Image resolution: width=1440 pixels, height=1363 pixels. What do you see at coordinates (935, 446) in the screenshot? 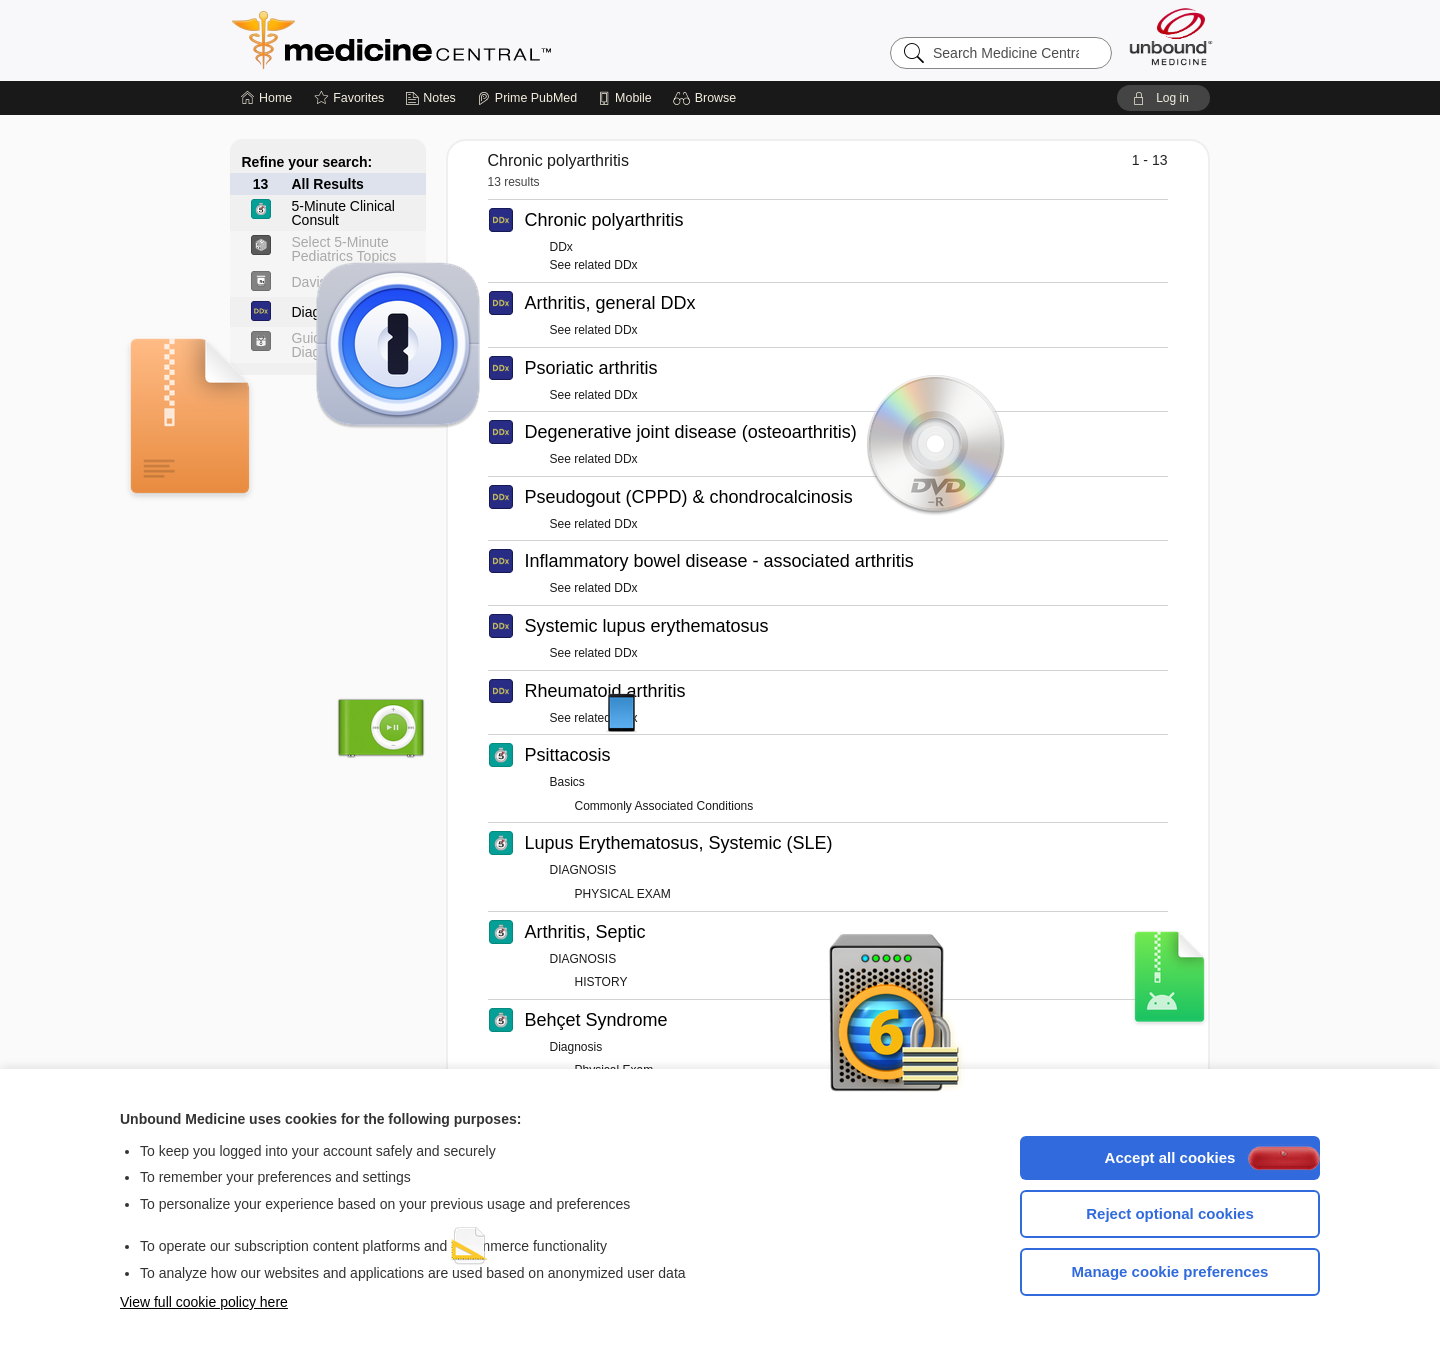
I see `indicates a blank DVD-R disc ready for burning` at bounding box center [935, 446].